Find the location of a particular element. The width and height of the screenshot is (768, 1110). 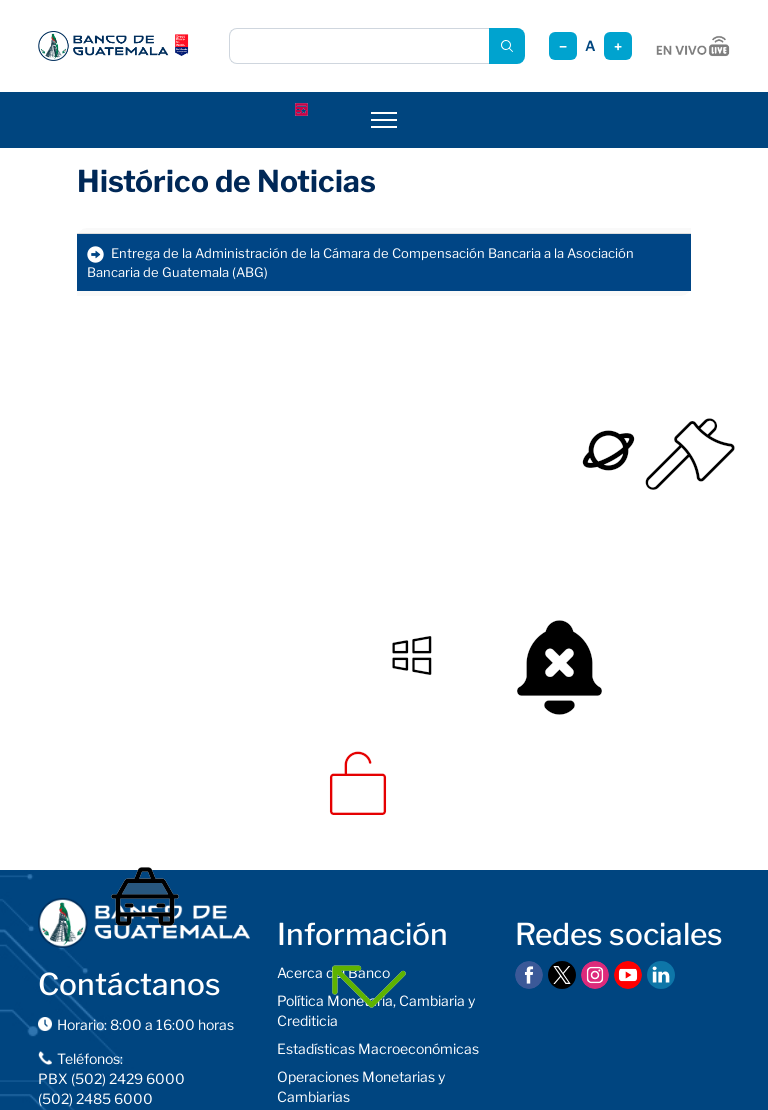

request a taxi or ride service is located at coordinates (145, 901).